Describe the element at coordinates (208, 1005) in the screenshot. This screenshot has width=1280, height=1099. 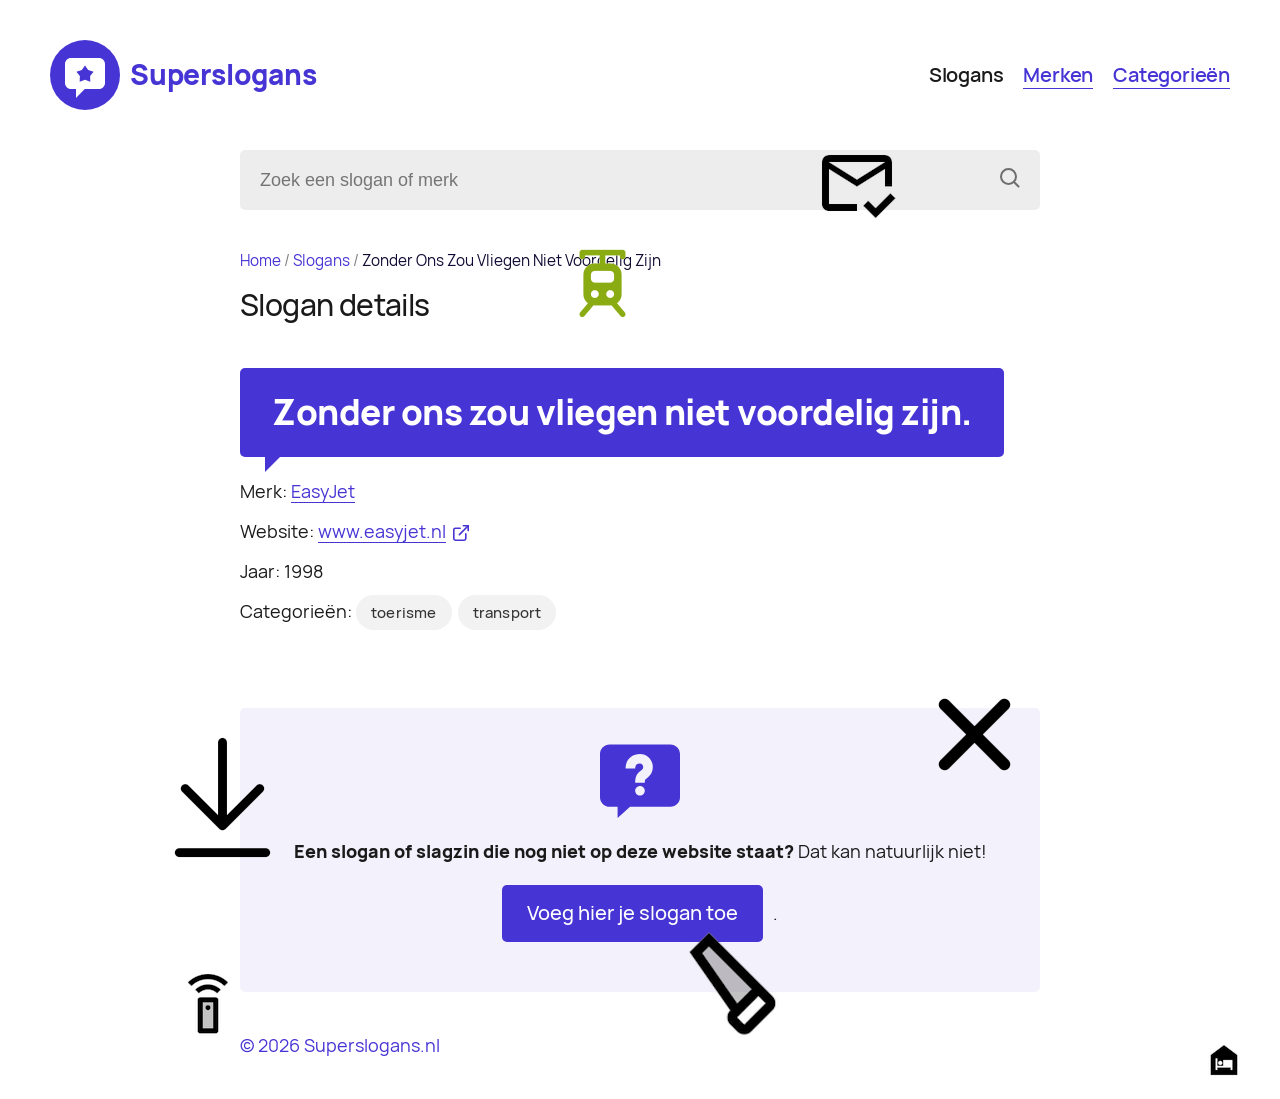
I see `access remote control settings` at that location.